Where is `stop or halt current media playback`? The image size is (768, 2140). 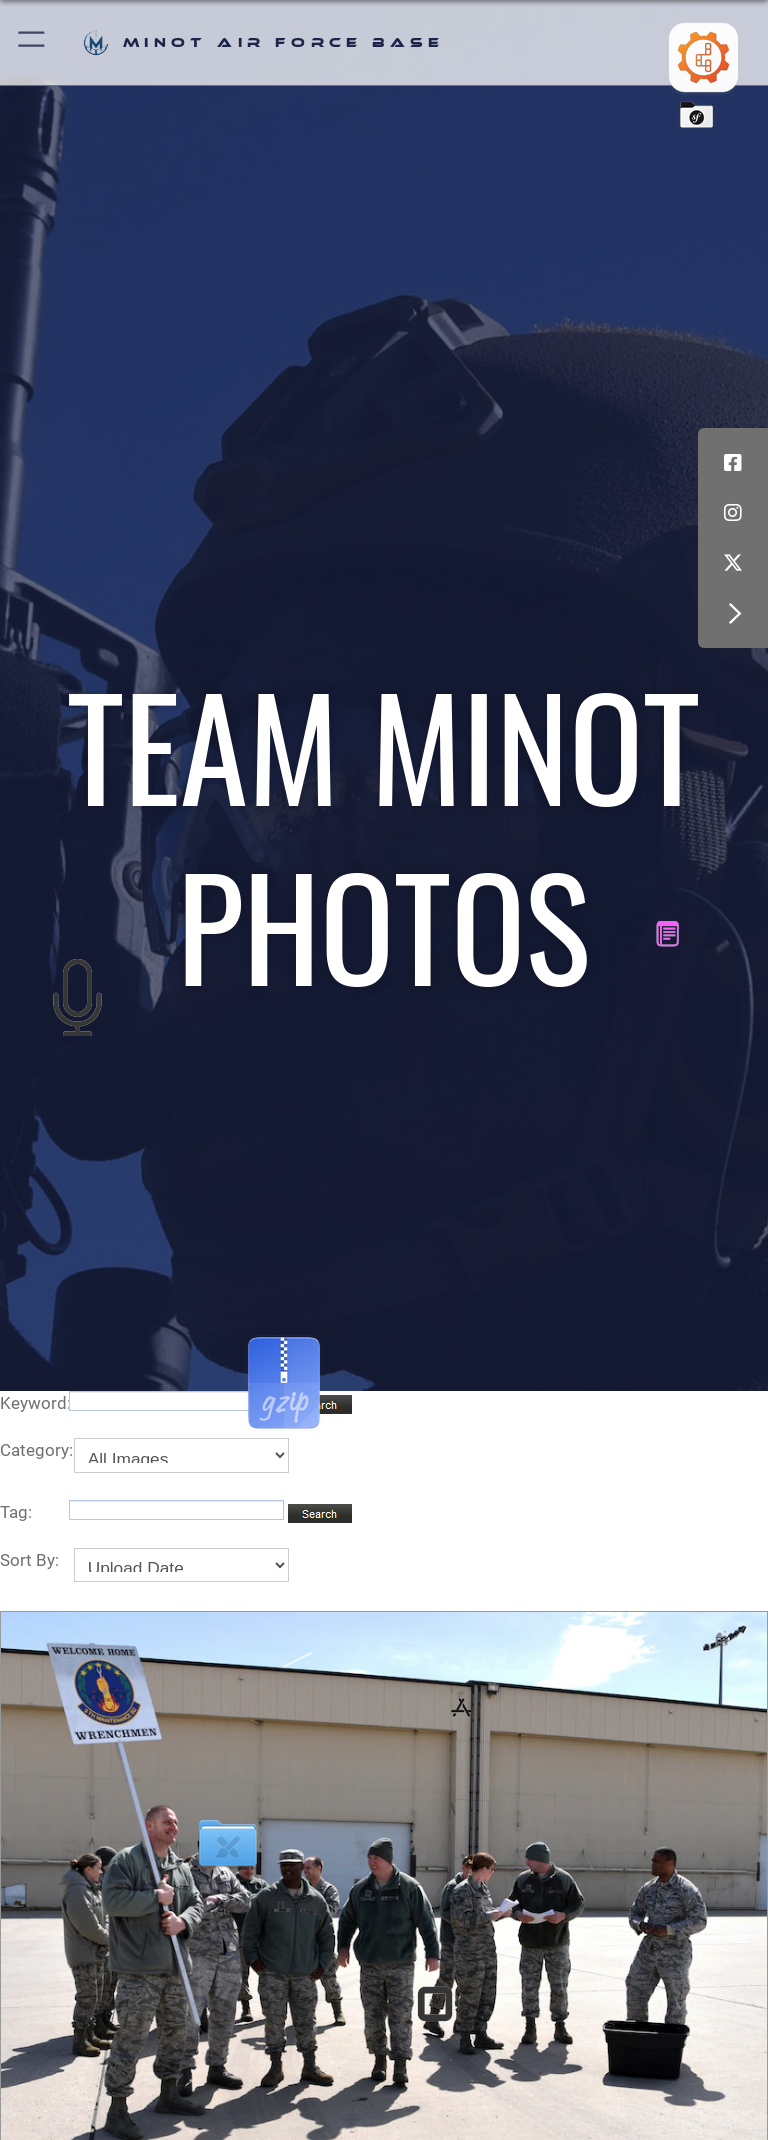
stop or halt current media playback is located at coordinates (466, 1973).